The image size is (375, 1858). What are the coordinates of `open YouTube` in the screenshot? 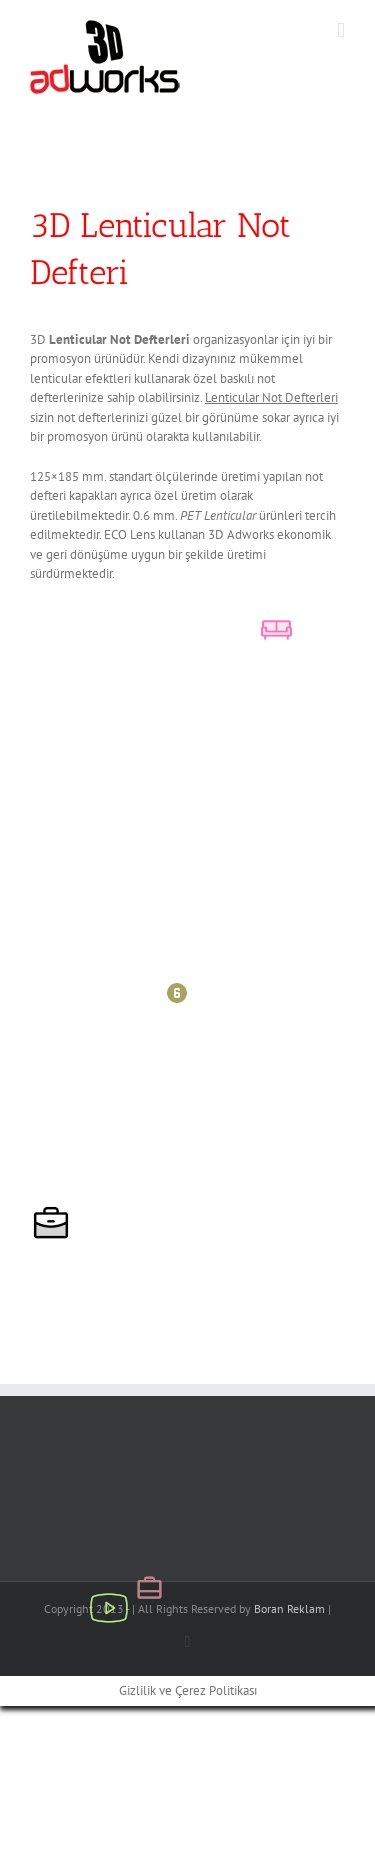 It's located at (109, 1608).